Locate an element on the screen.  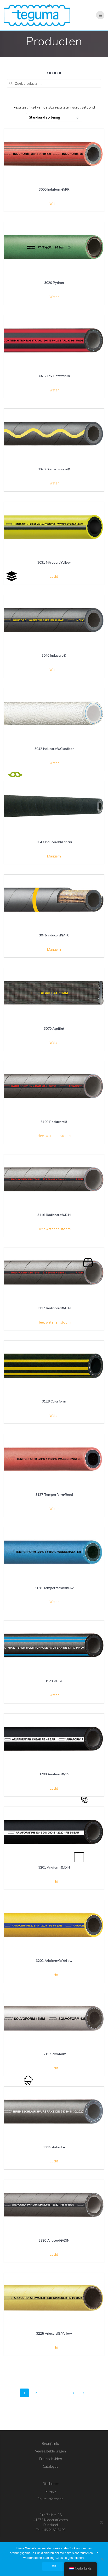
view or manage layers is located at coordinates (11, 576).